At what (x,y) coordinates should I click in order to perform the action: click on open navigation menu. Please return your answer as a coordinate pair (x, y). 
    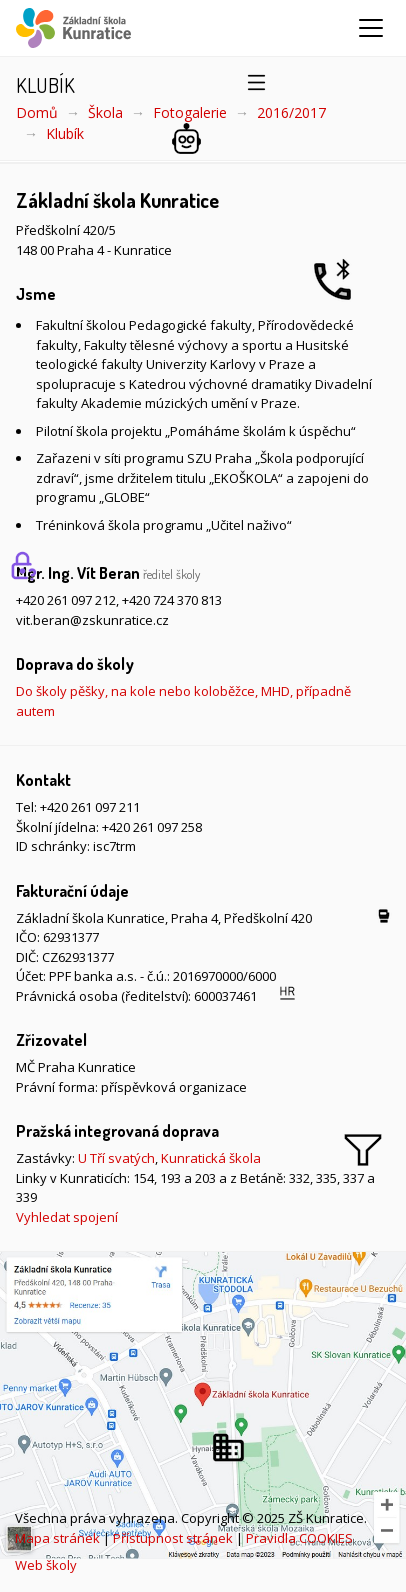
    Looking at the image, I should click on (256, 82).